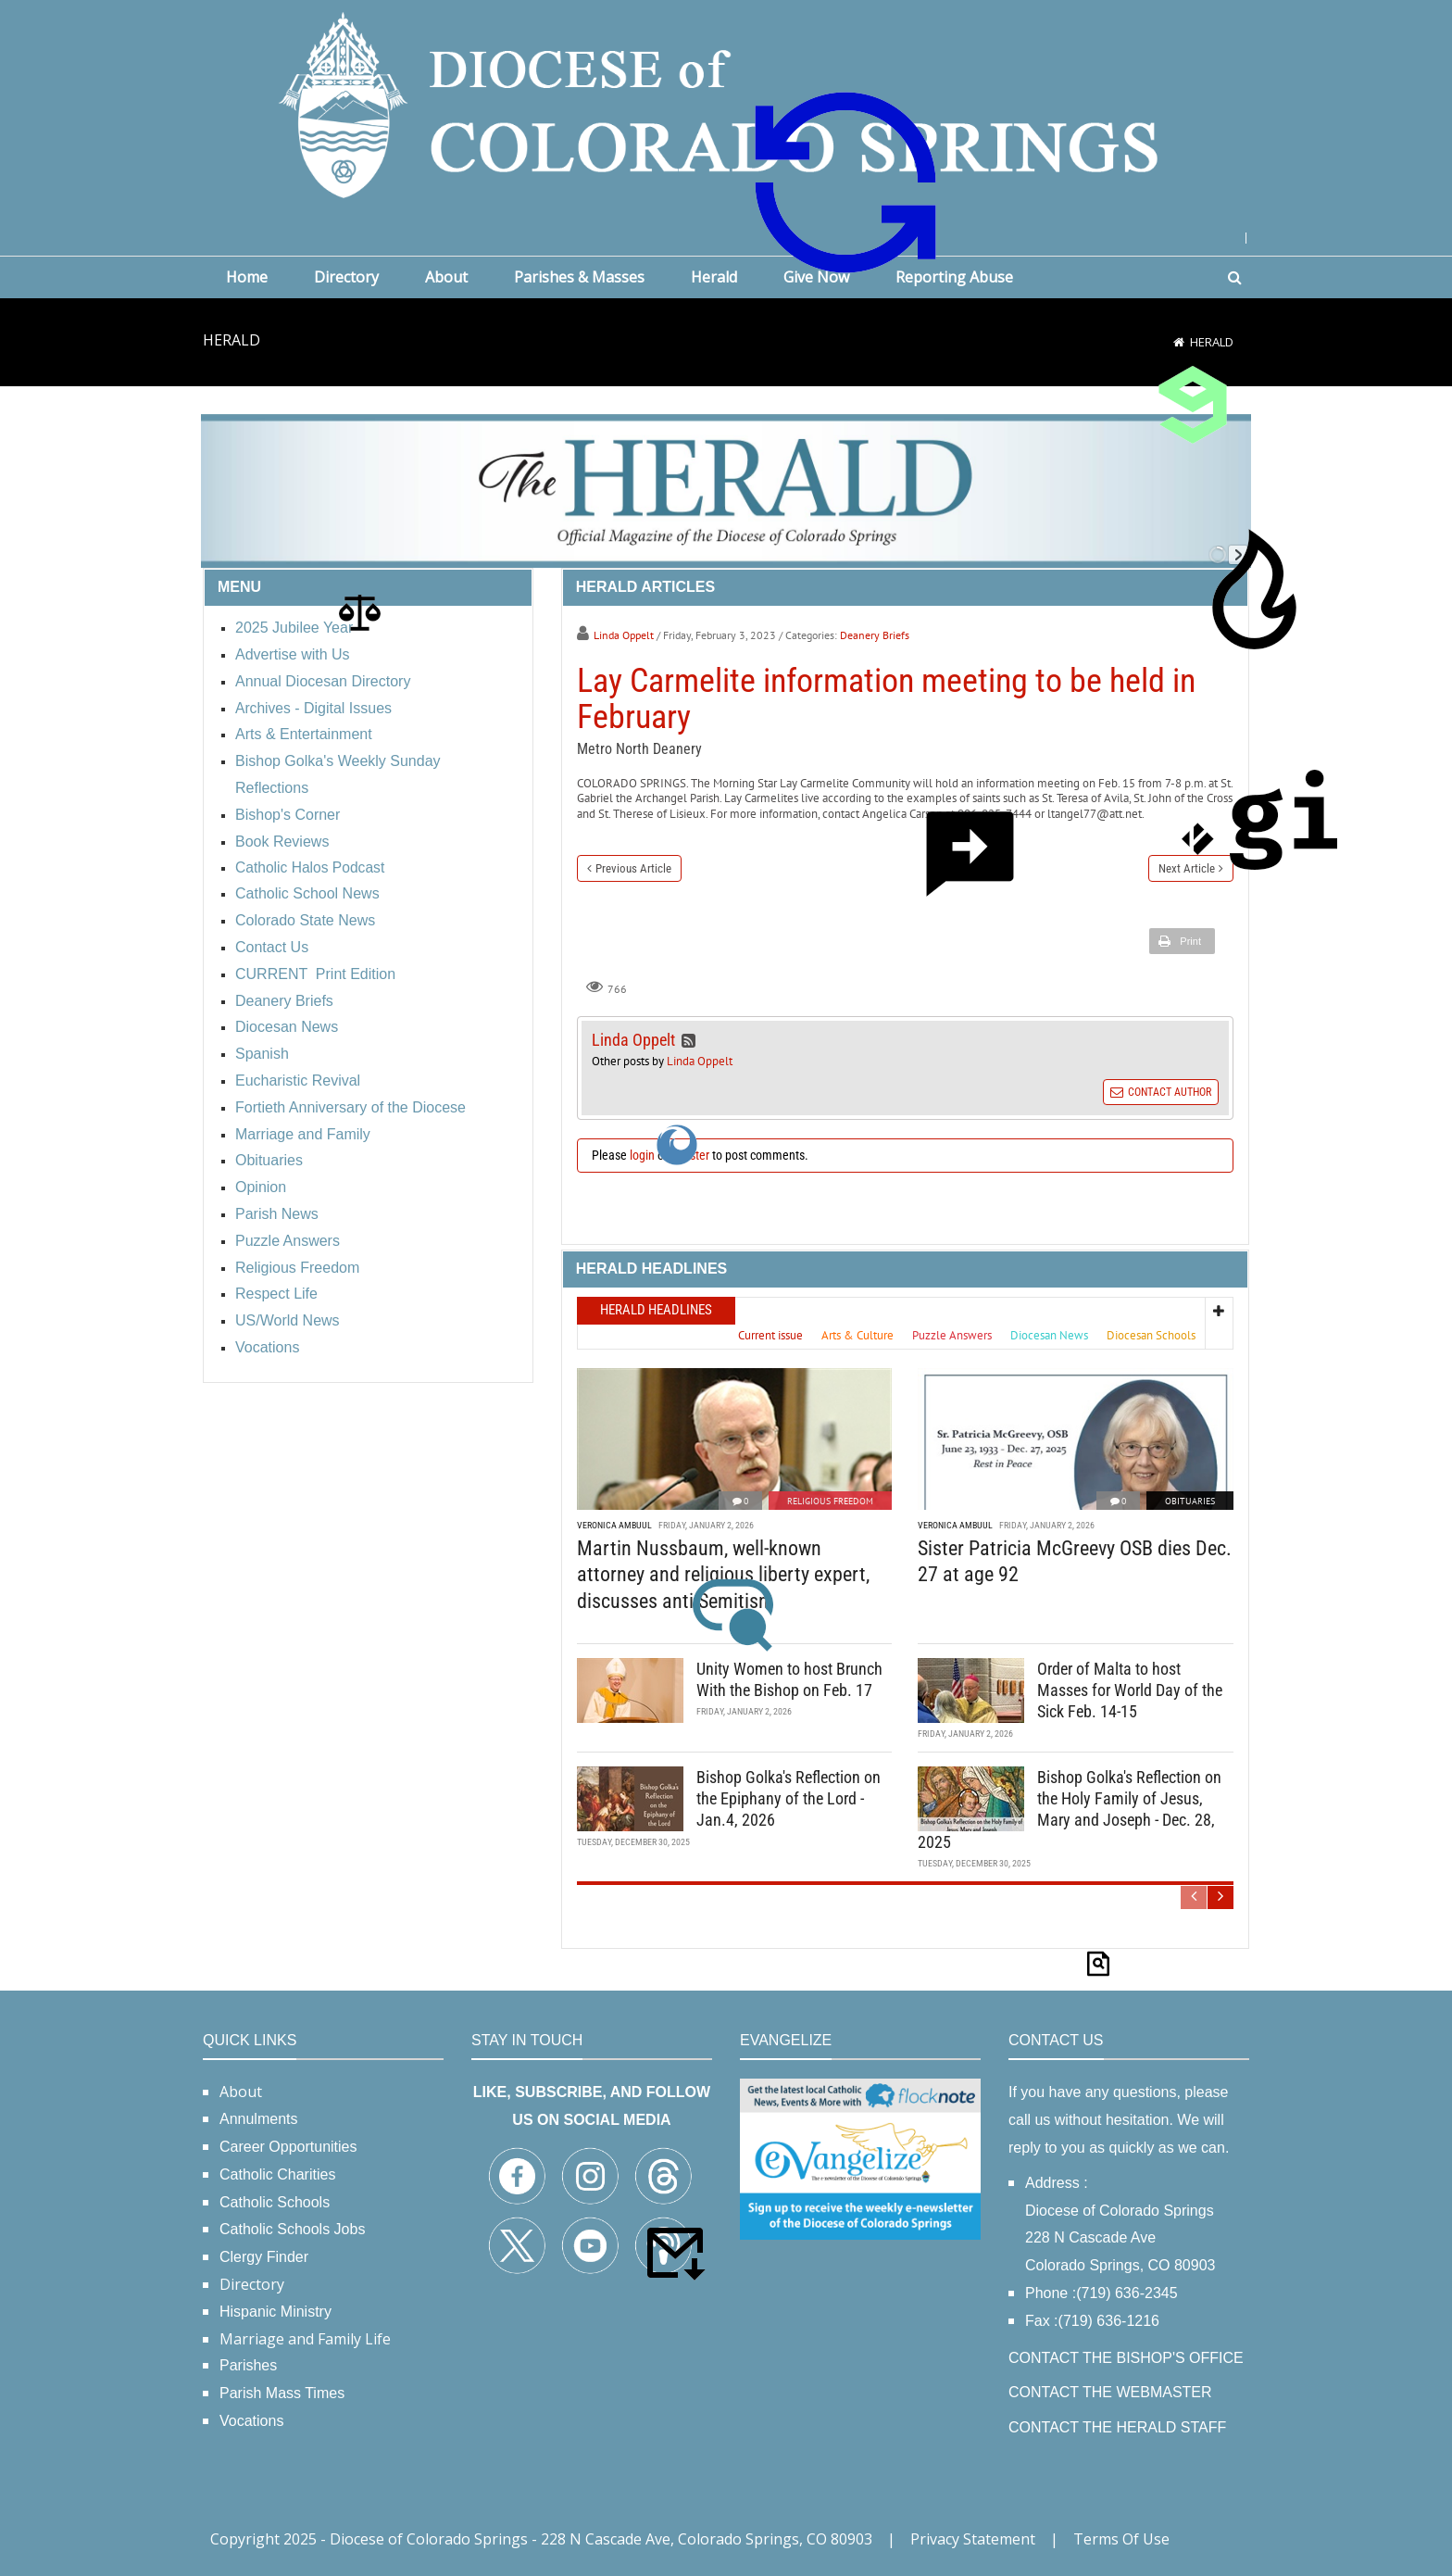 This screenshot has width=1452, height=2576. I want to click on view trending or hot content, so click(1254, 587).